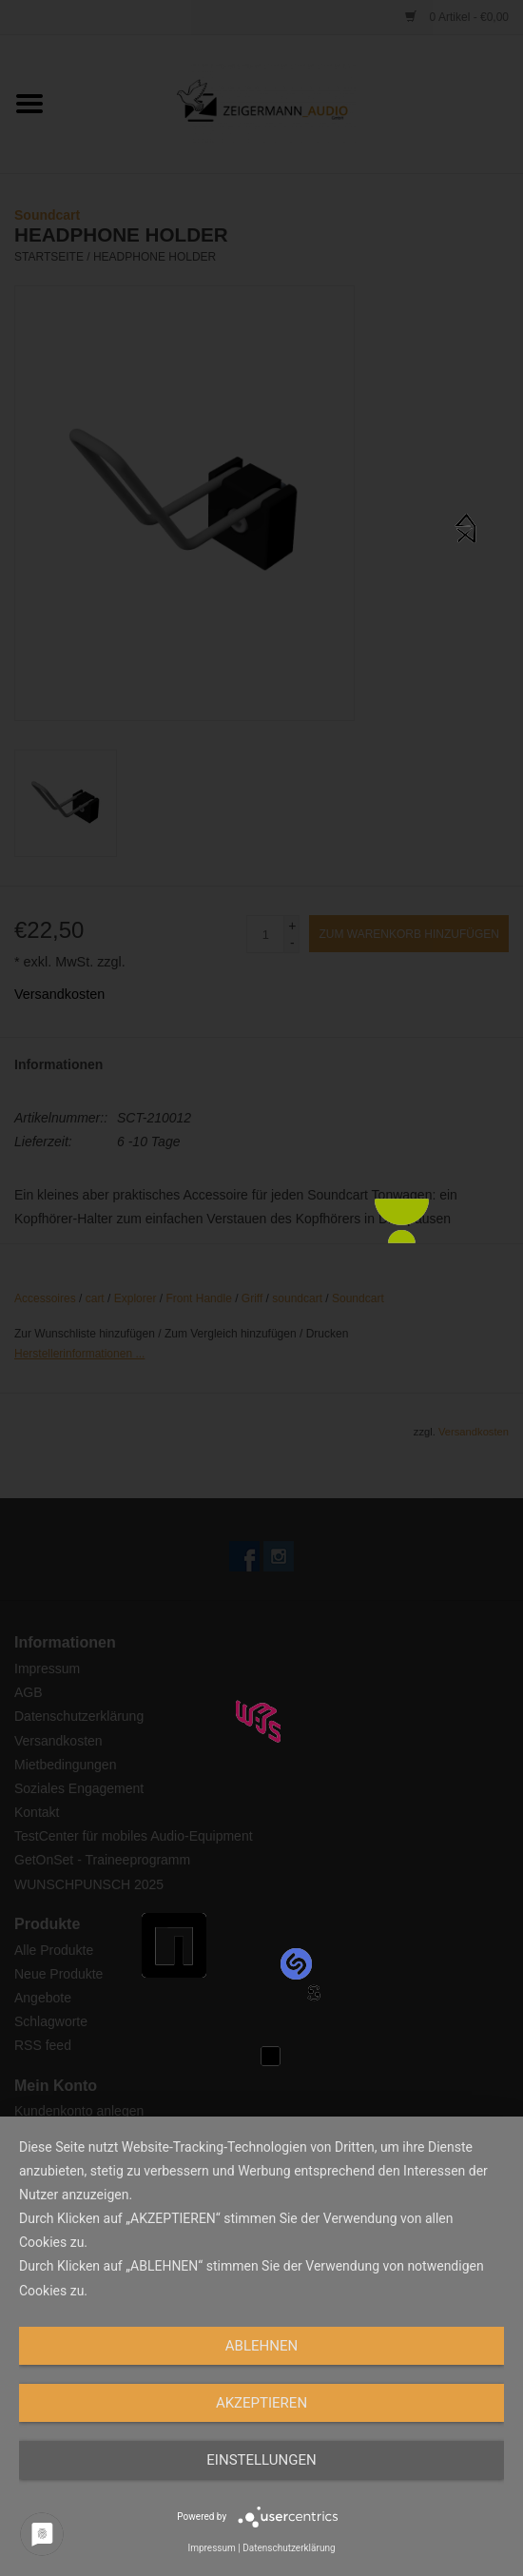 This screenshot has height=2576, width=523. What do you see at coordinates (296, 1963) in the screenshot?
I see `open Shazam to identify a song` at bounding box center [296, 1963].